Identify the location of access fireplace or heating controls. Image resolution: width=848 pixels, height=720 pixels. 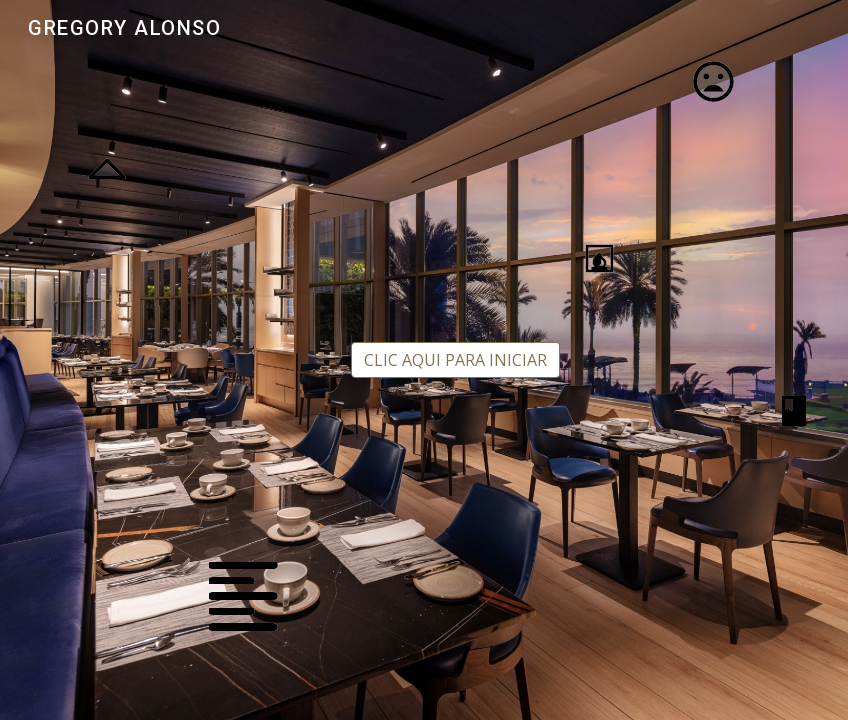
(599, 258).